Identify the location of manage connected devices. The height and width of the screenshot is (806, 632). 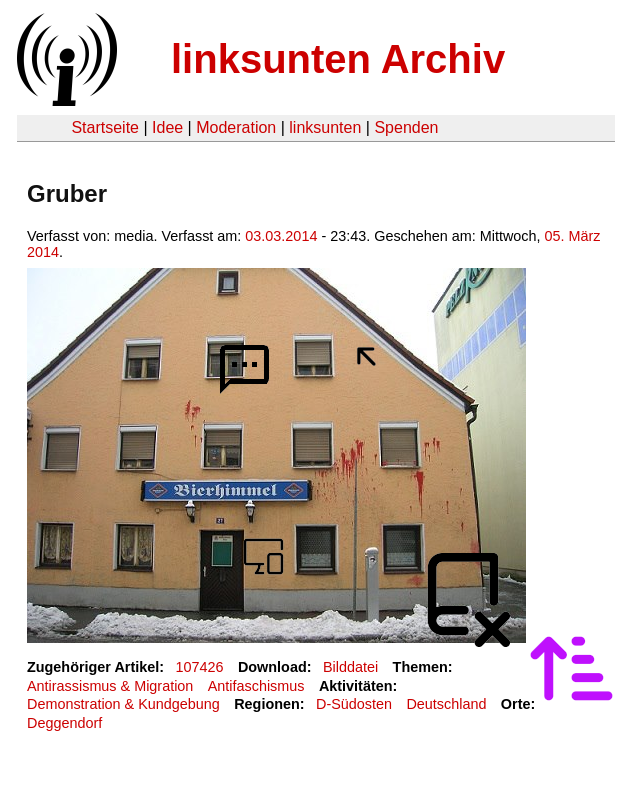
(263, 556).